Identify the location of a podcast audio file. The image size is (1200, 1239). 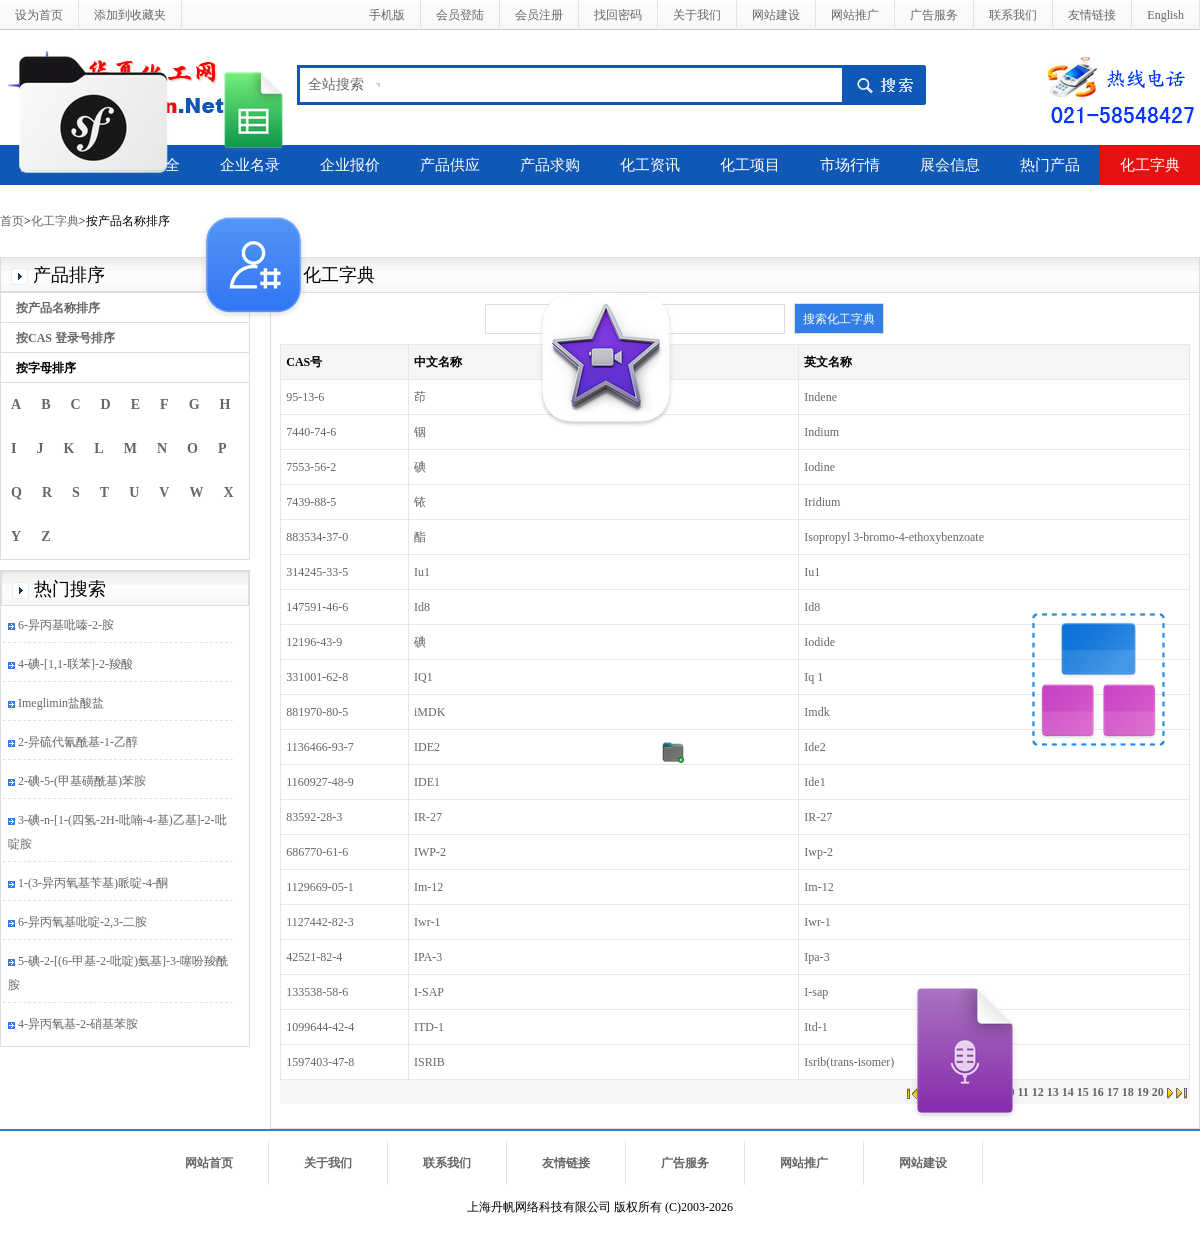
(965, 1053).